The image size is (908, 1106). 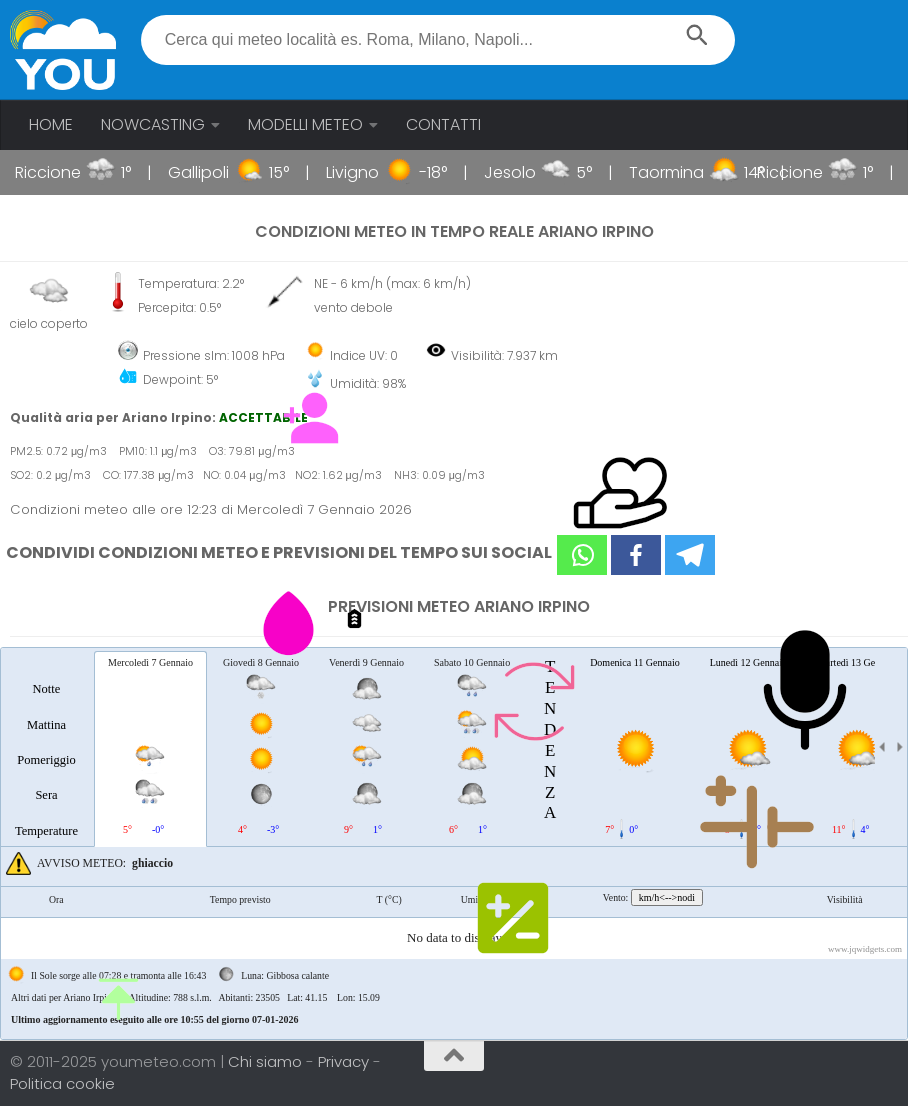 I want to click on add a new contact or friend, so click(x=311, y=418).